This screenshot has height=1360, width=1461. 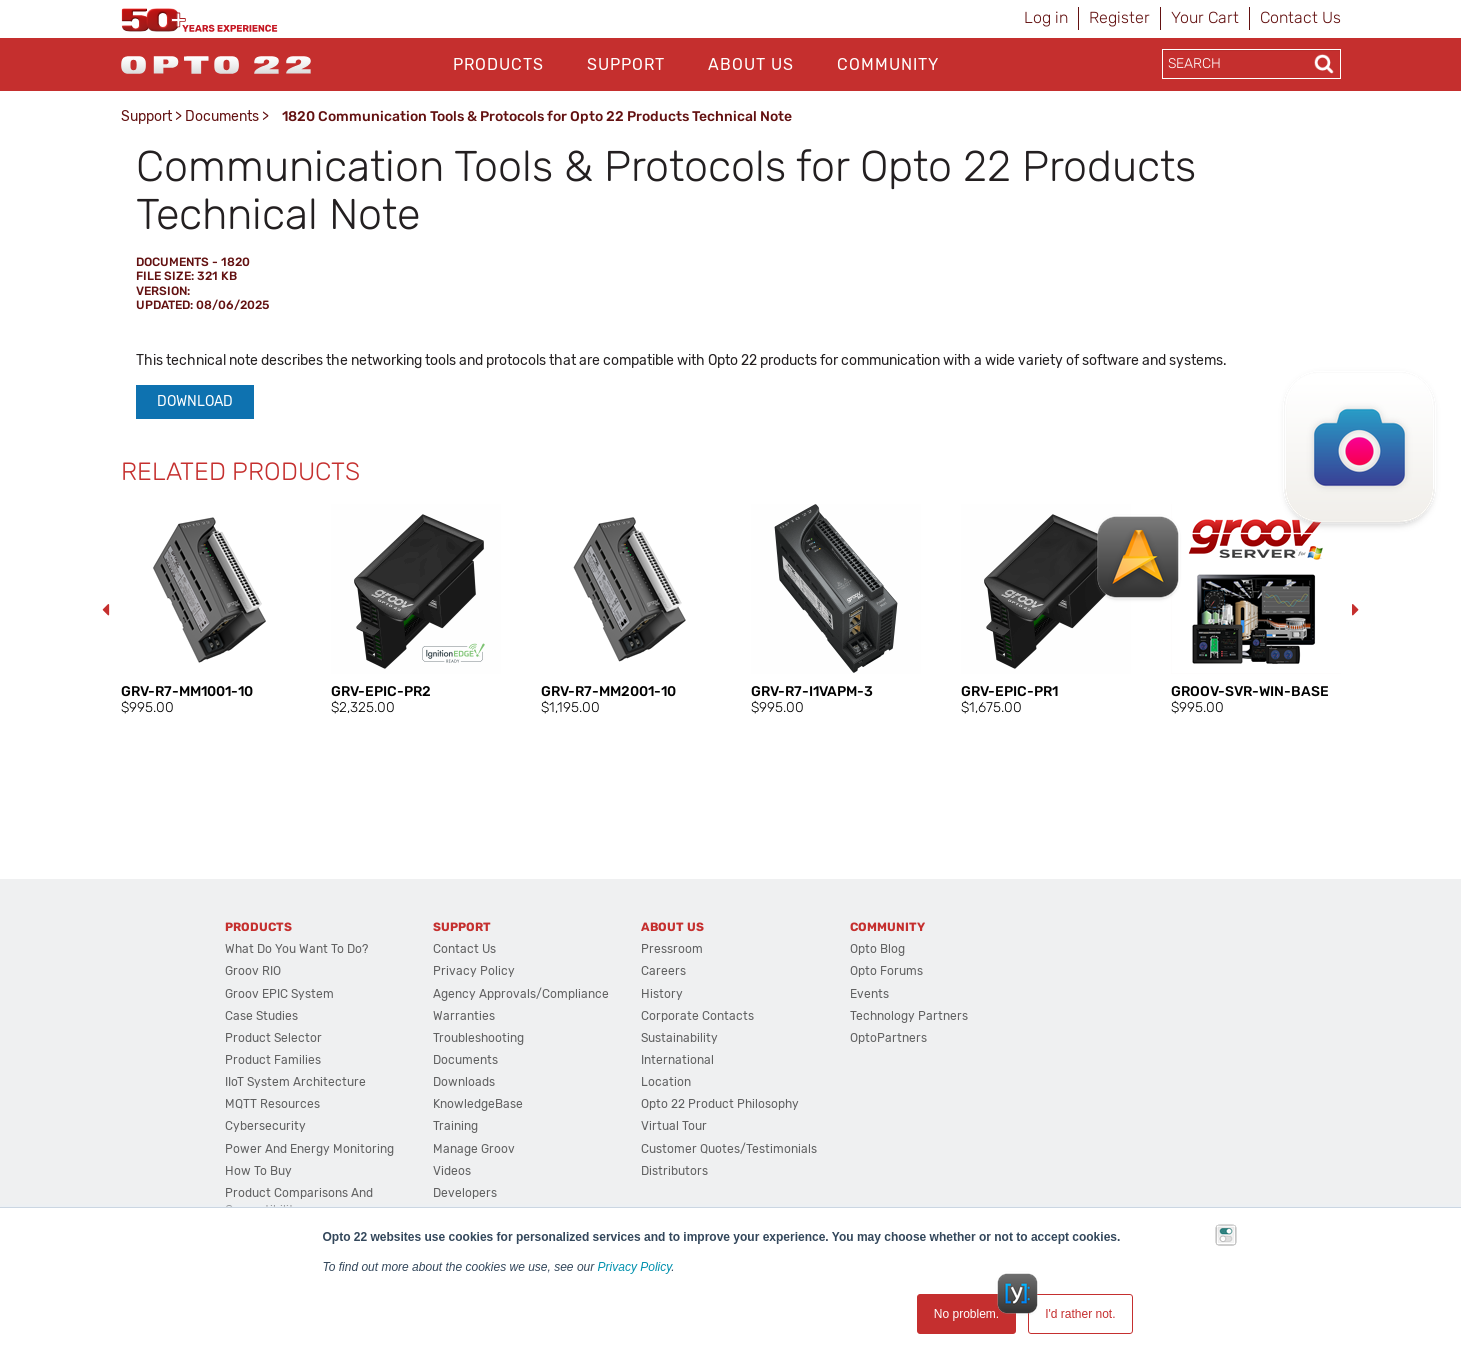 What do you see at coordinates (1017, 1293) in the screenshot?
I see `launch ipython interactive python shell` at bounding box center [1017, 1293].